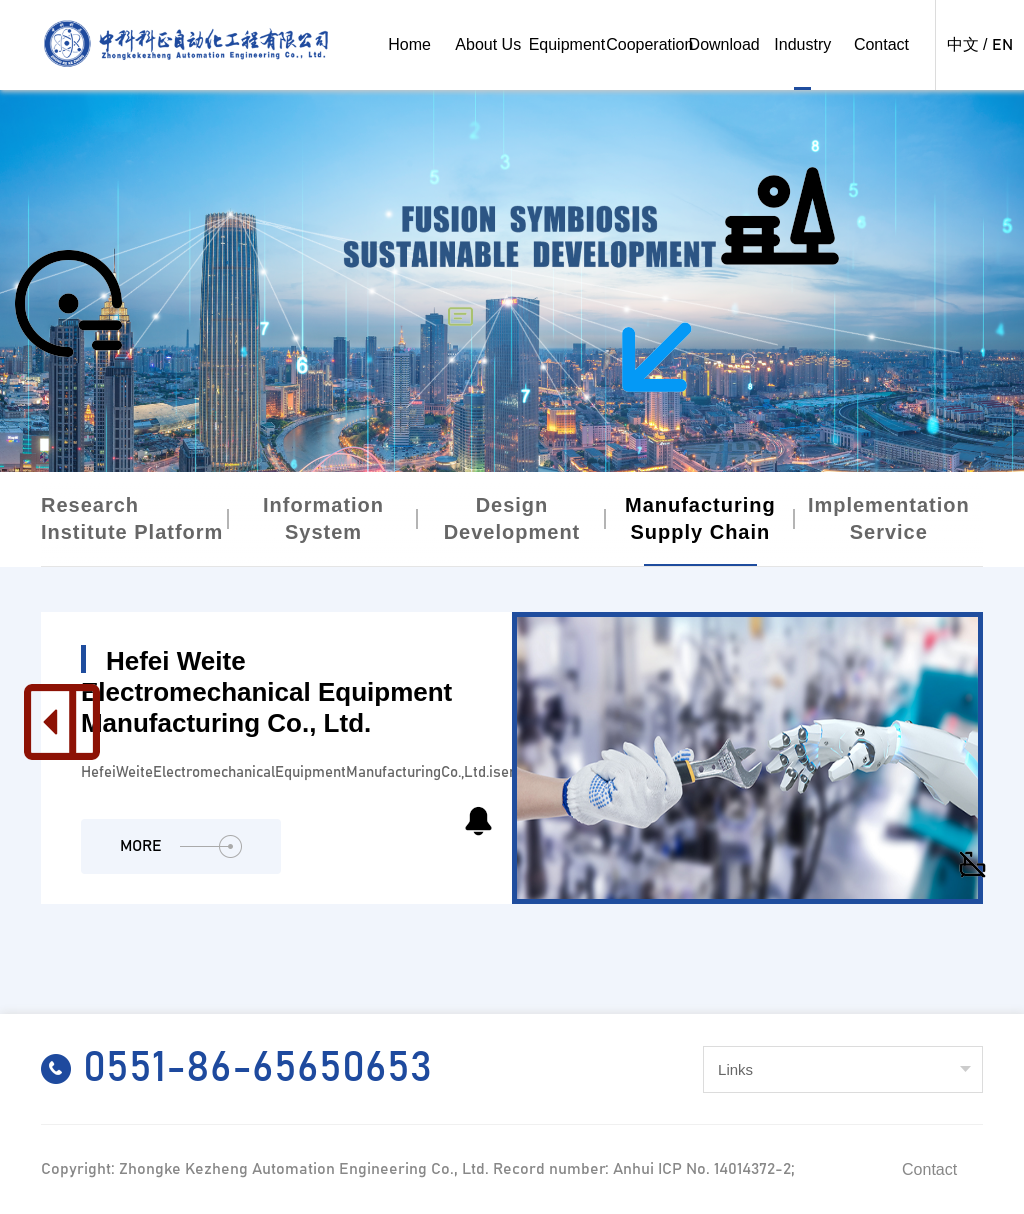 The image size is (1024, 1214). Describe the element at coordinates (478, 821) in the screenshot. I see `view notifications` at that location.